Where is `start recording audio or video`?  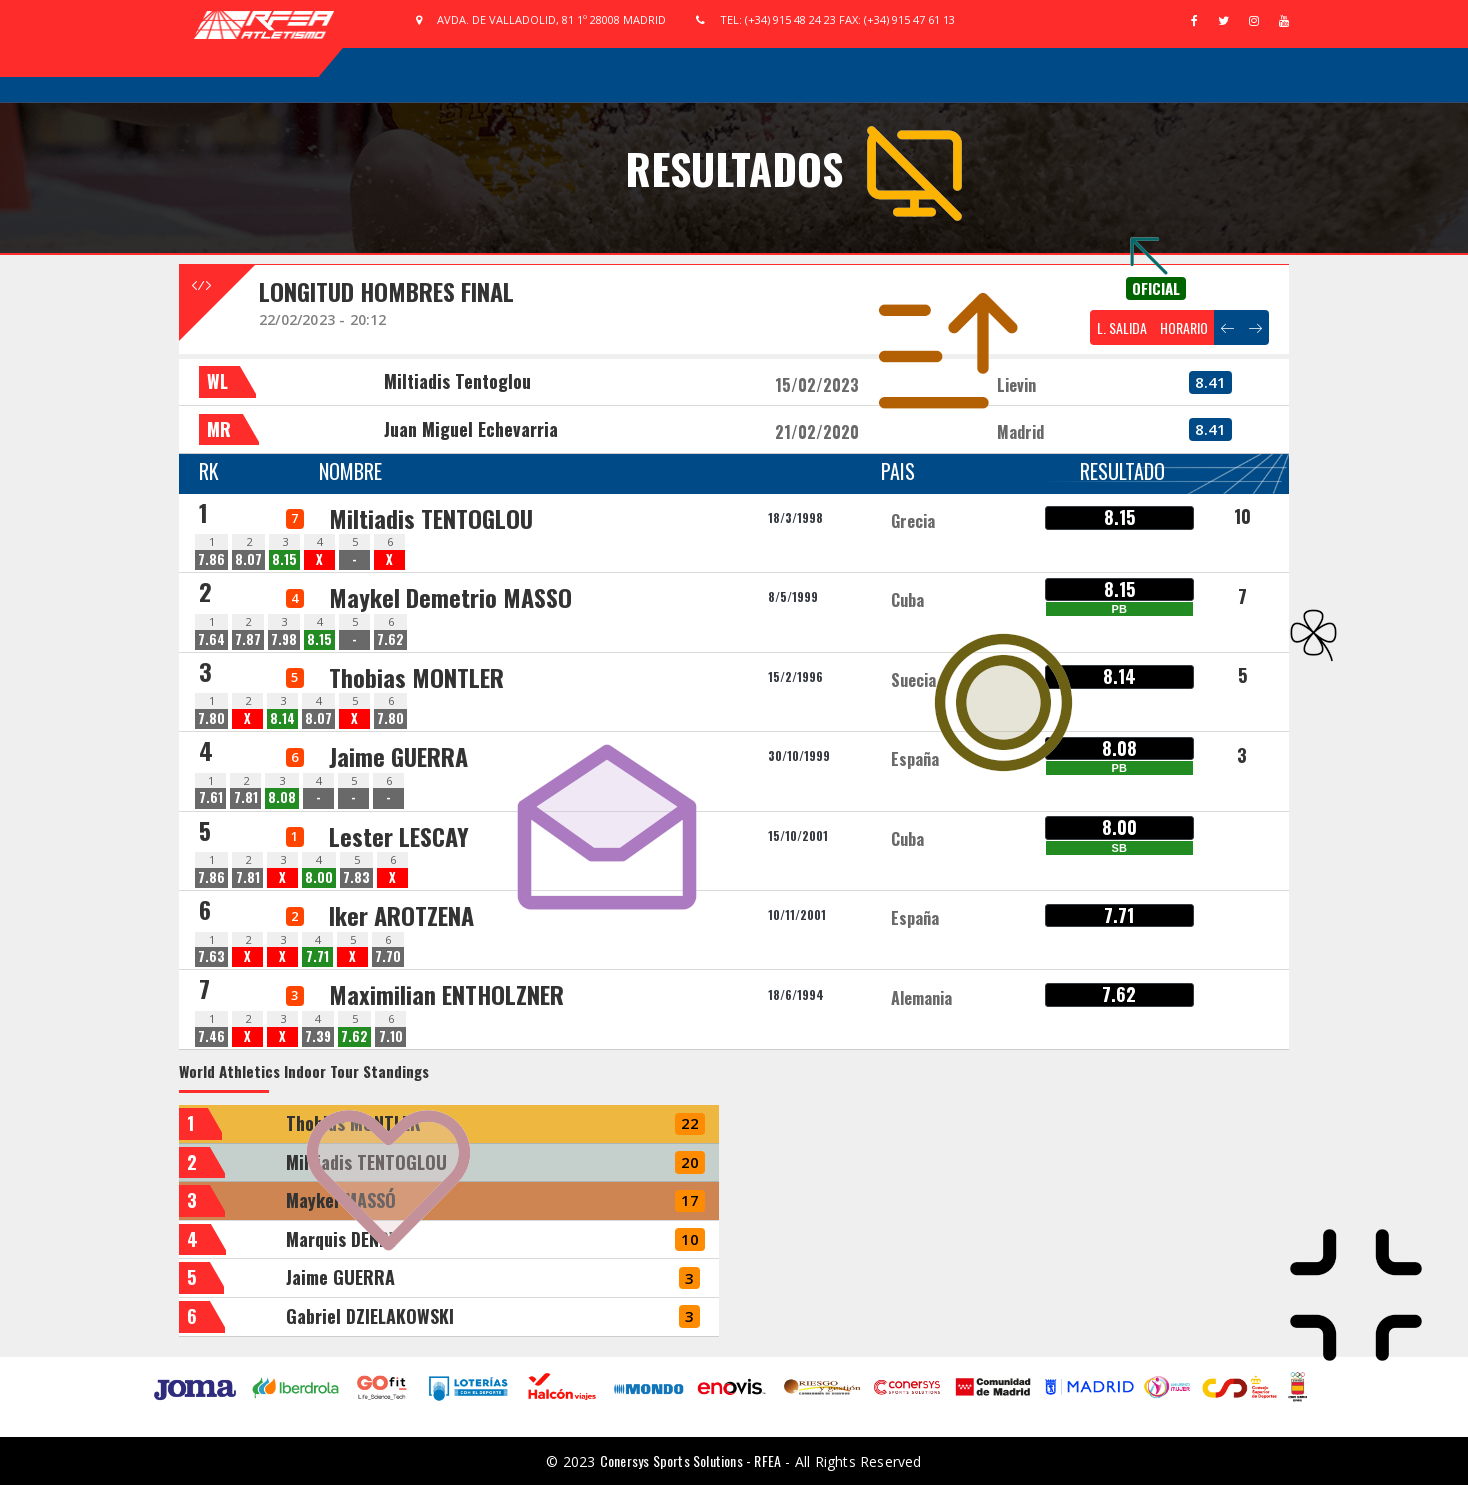
start recording audio or video is located at coordinates (1003, 702).